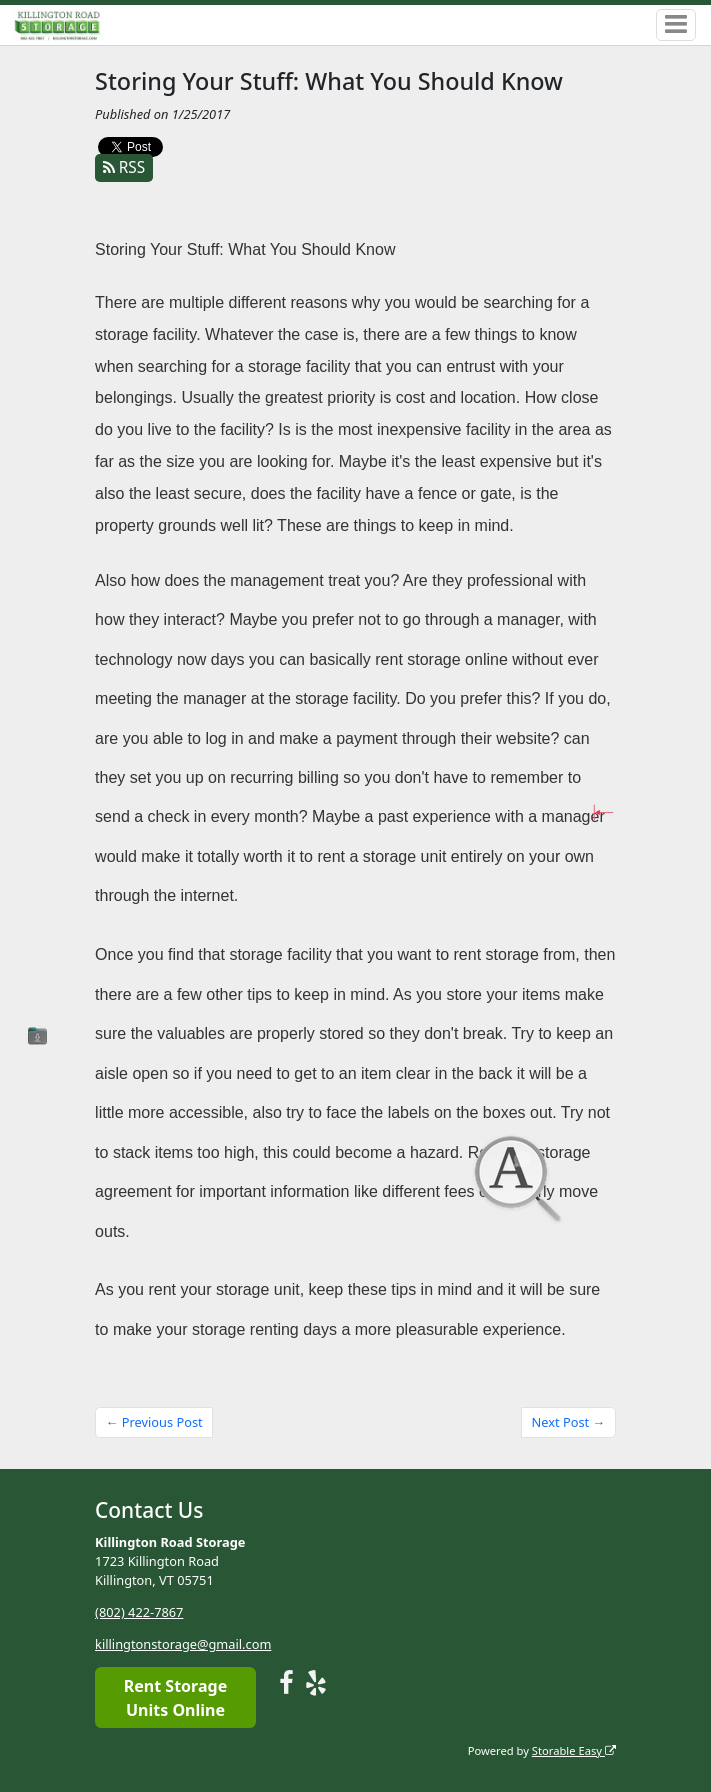 This screenshot has width=711, height=1792. Describe the element at coordinates (603, 812) in the screenshot. I see `go to the first item in a list or sequence` at that location.